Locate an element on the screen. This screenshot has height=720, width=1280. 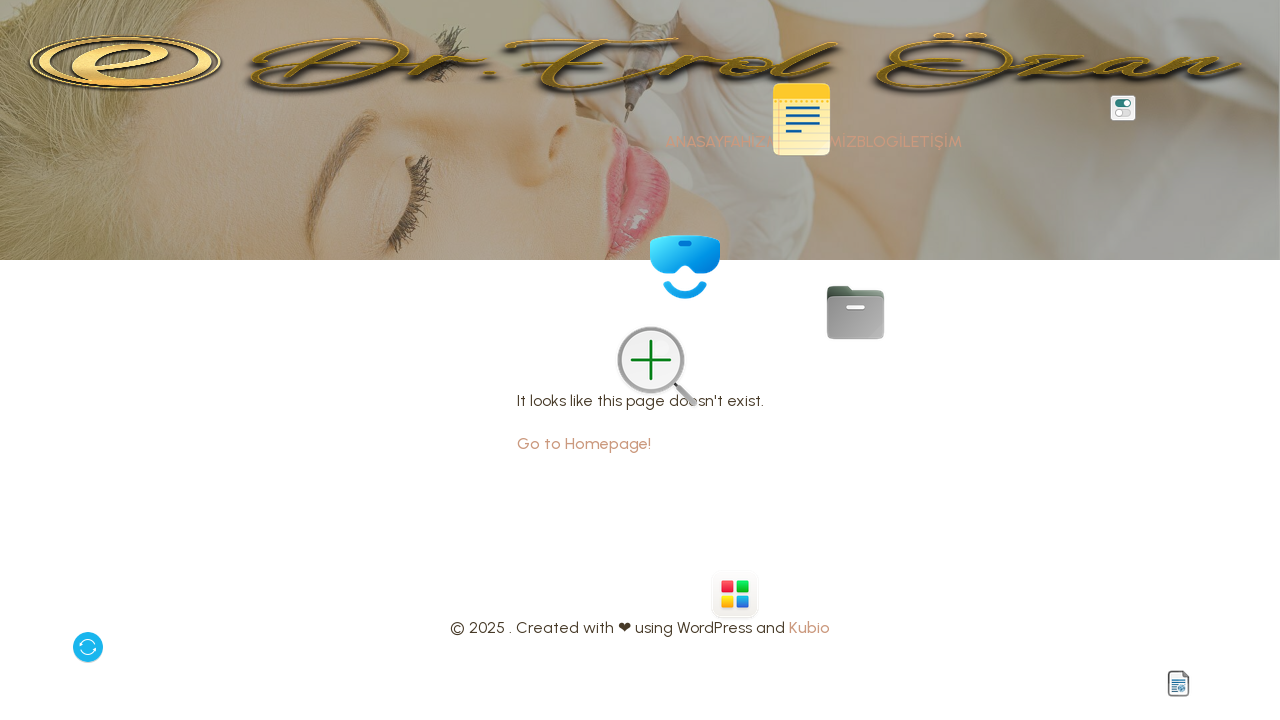
zoom in on file or document is located at coordinates (656, 365).